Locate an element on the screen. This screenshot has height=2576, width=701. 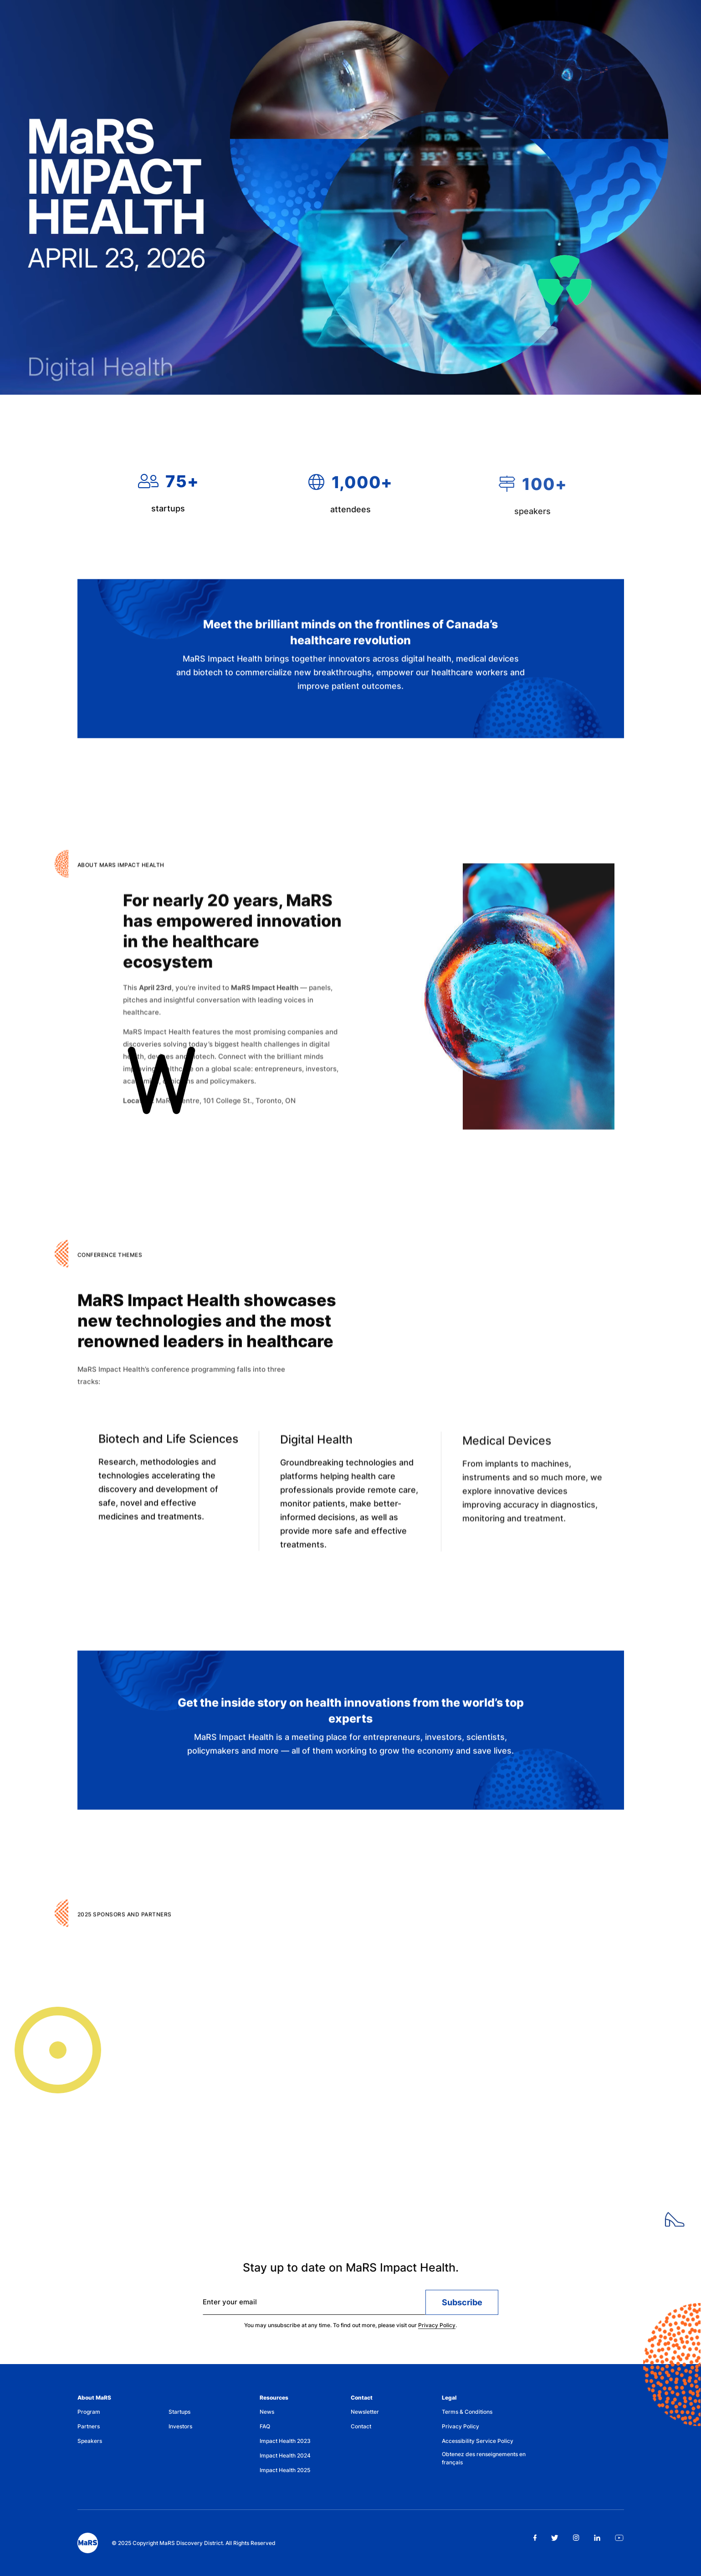
select or mark an item as active is located at coordinates (58, 2050).